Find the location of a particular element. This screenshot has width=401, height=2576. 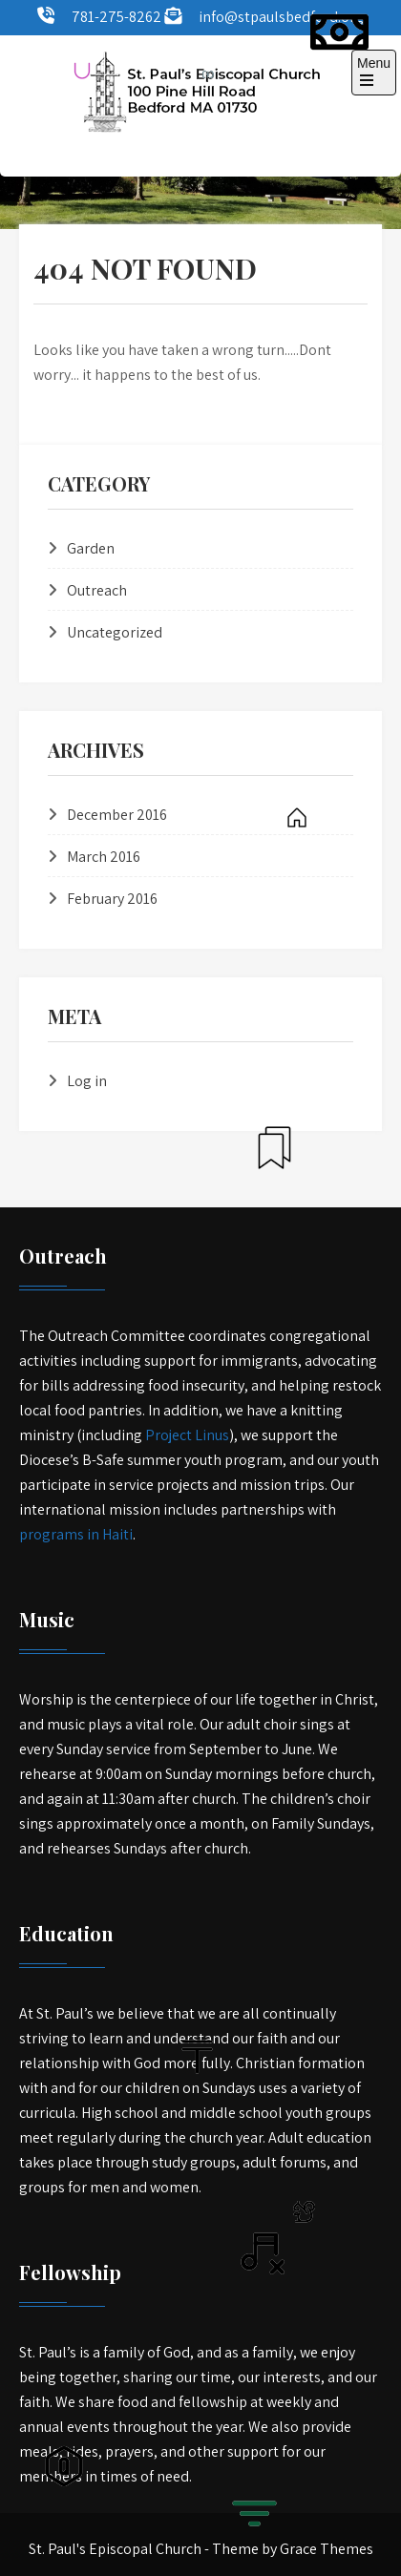

display prices in kazakhstani tenge is located at coordinates (197, 2055).